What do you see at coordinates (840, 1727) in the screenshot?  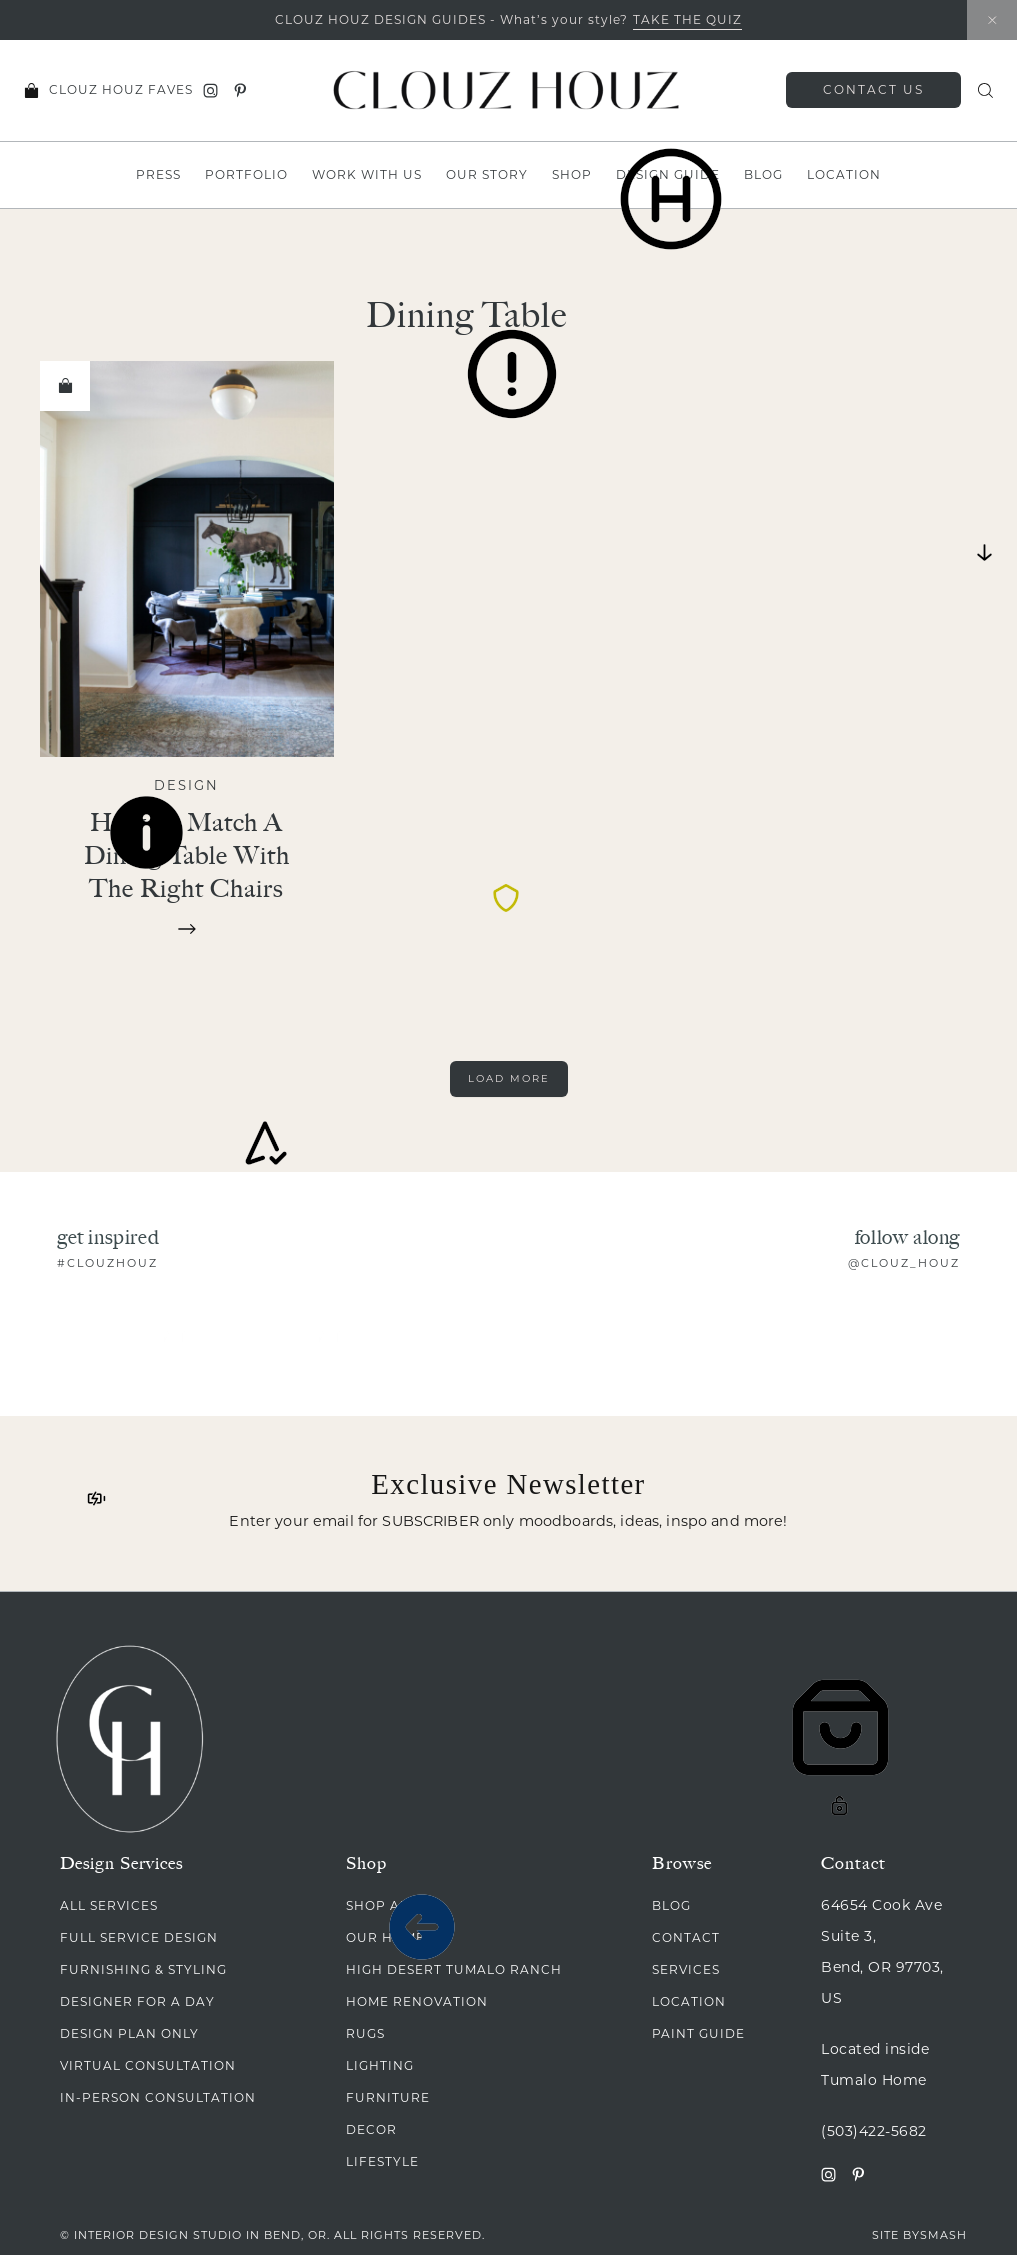 I see `view your shopping bag` at bounding box center [840, 1727].